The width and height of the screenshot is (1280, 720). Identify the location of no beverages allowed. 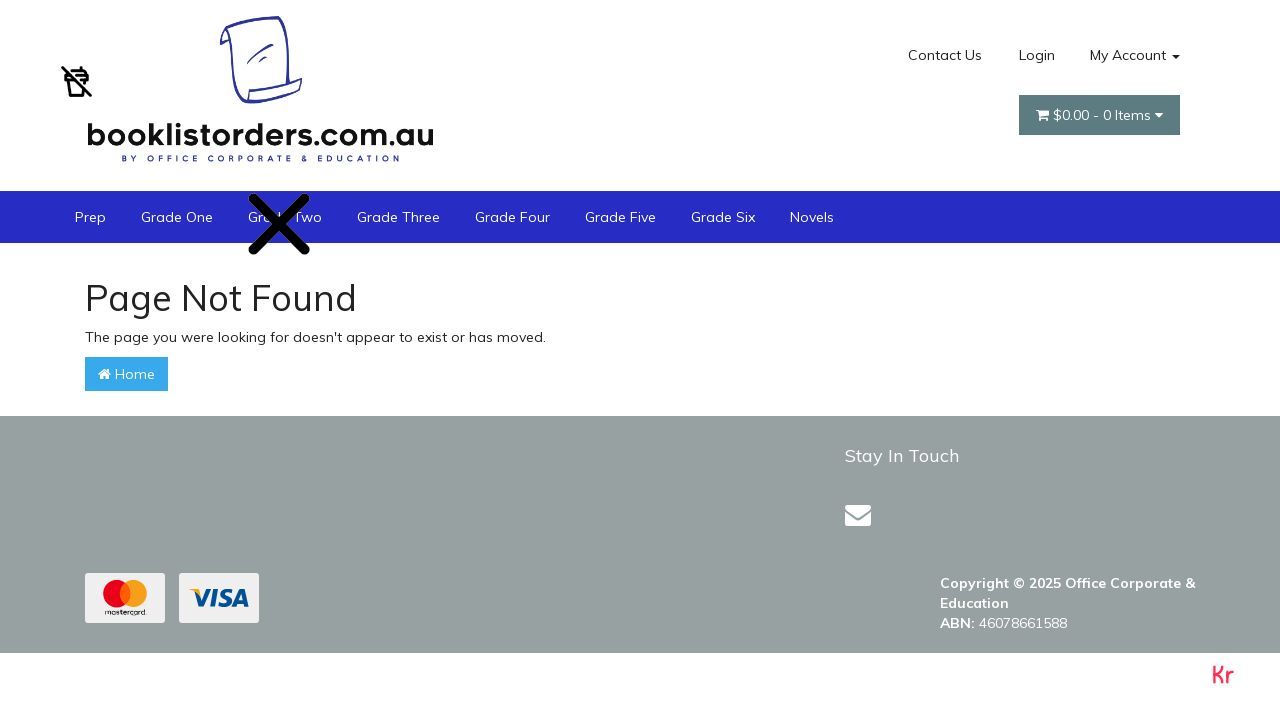
(76, 81).